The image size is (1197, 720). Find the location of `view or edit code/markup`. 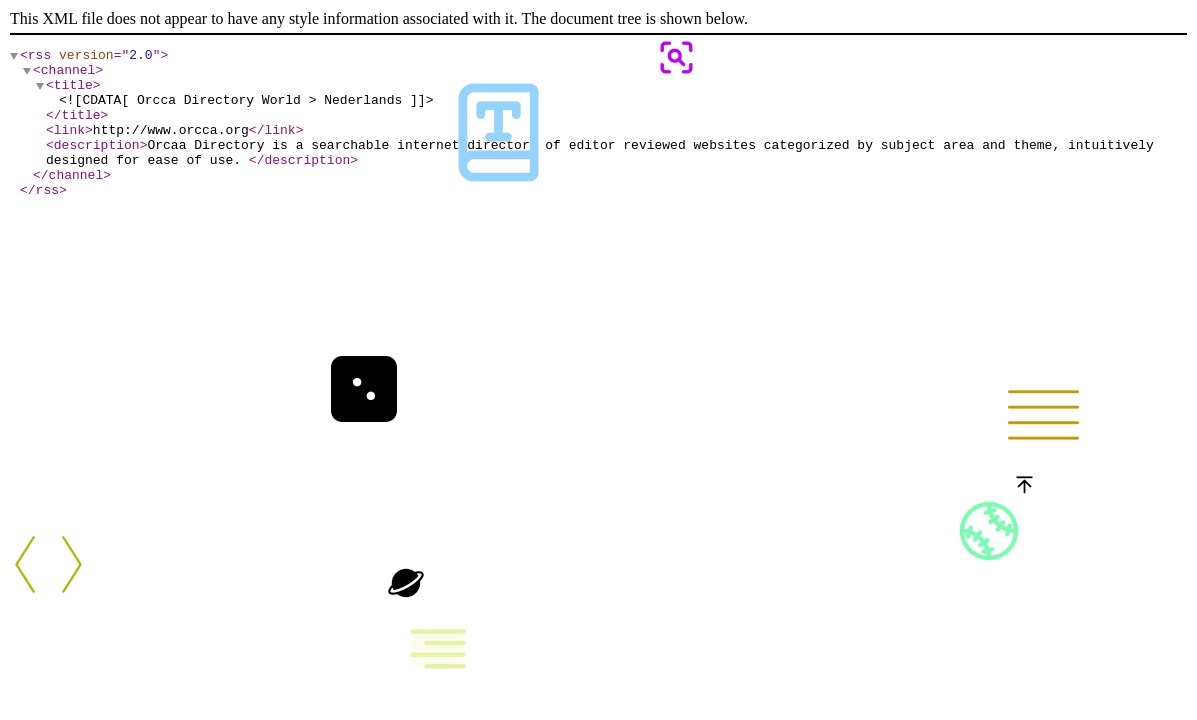

view or edit code/markup is located at coordinates (48, 564).